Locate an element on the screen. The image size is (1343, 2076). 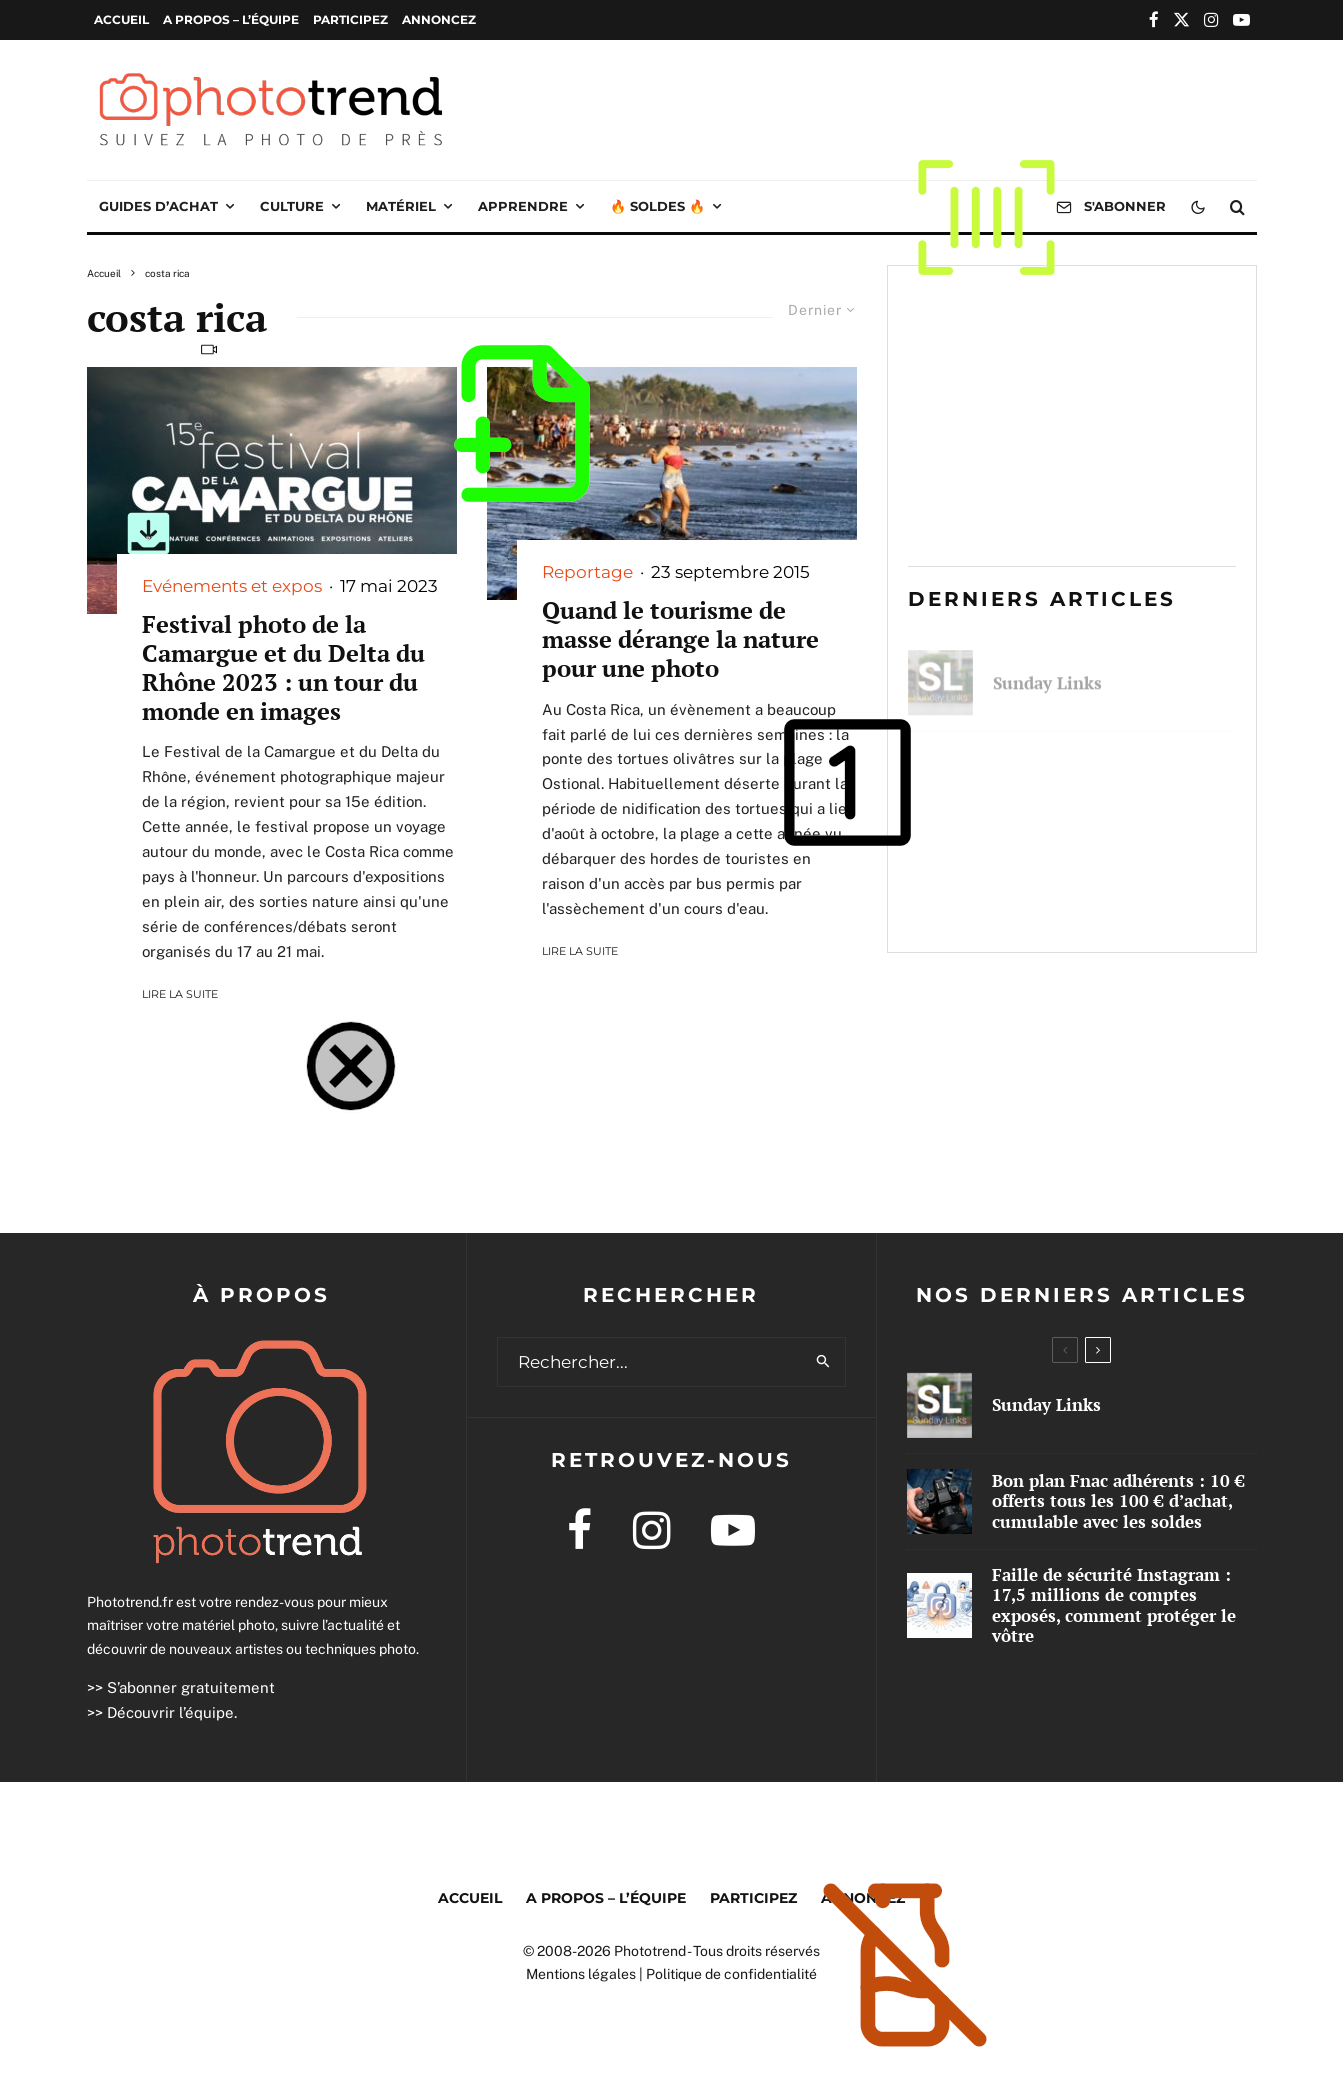
cancel or close the current action is located at coordinates (351, 1066).